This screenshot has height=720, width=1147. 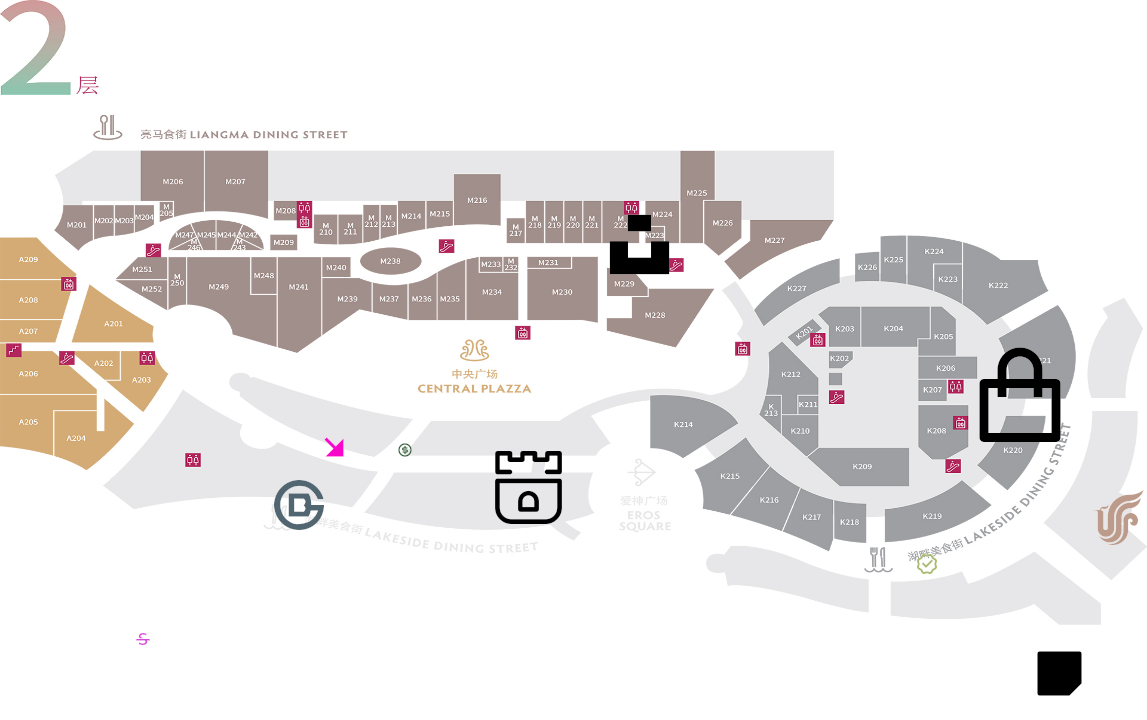 I want to click on rook brand logo, so click(x=528, y=487).